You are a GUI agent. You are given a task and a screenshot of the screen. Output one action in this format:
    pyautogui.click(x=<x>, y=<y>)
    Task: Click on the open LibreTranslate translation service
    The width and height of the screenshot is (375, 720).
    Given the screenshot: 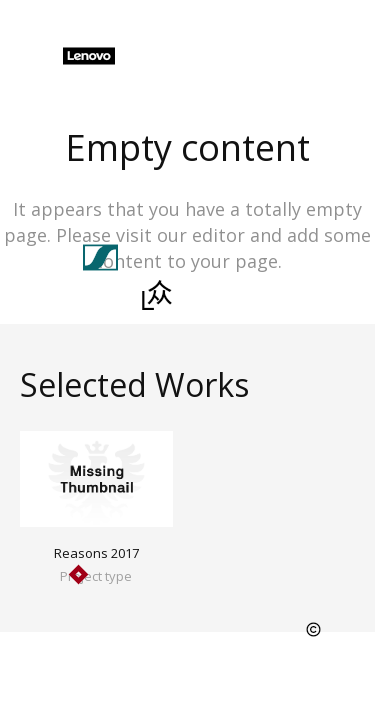 What is the action you would take?
    pyautogui.click(x=157, y=295)
    